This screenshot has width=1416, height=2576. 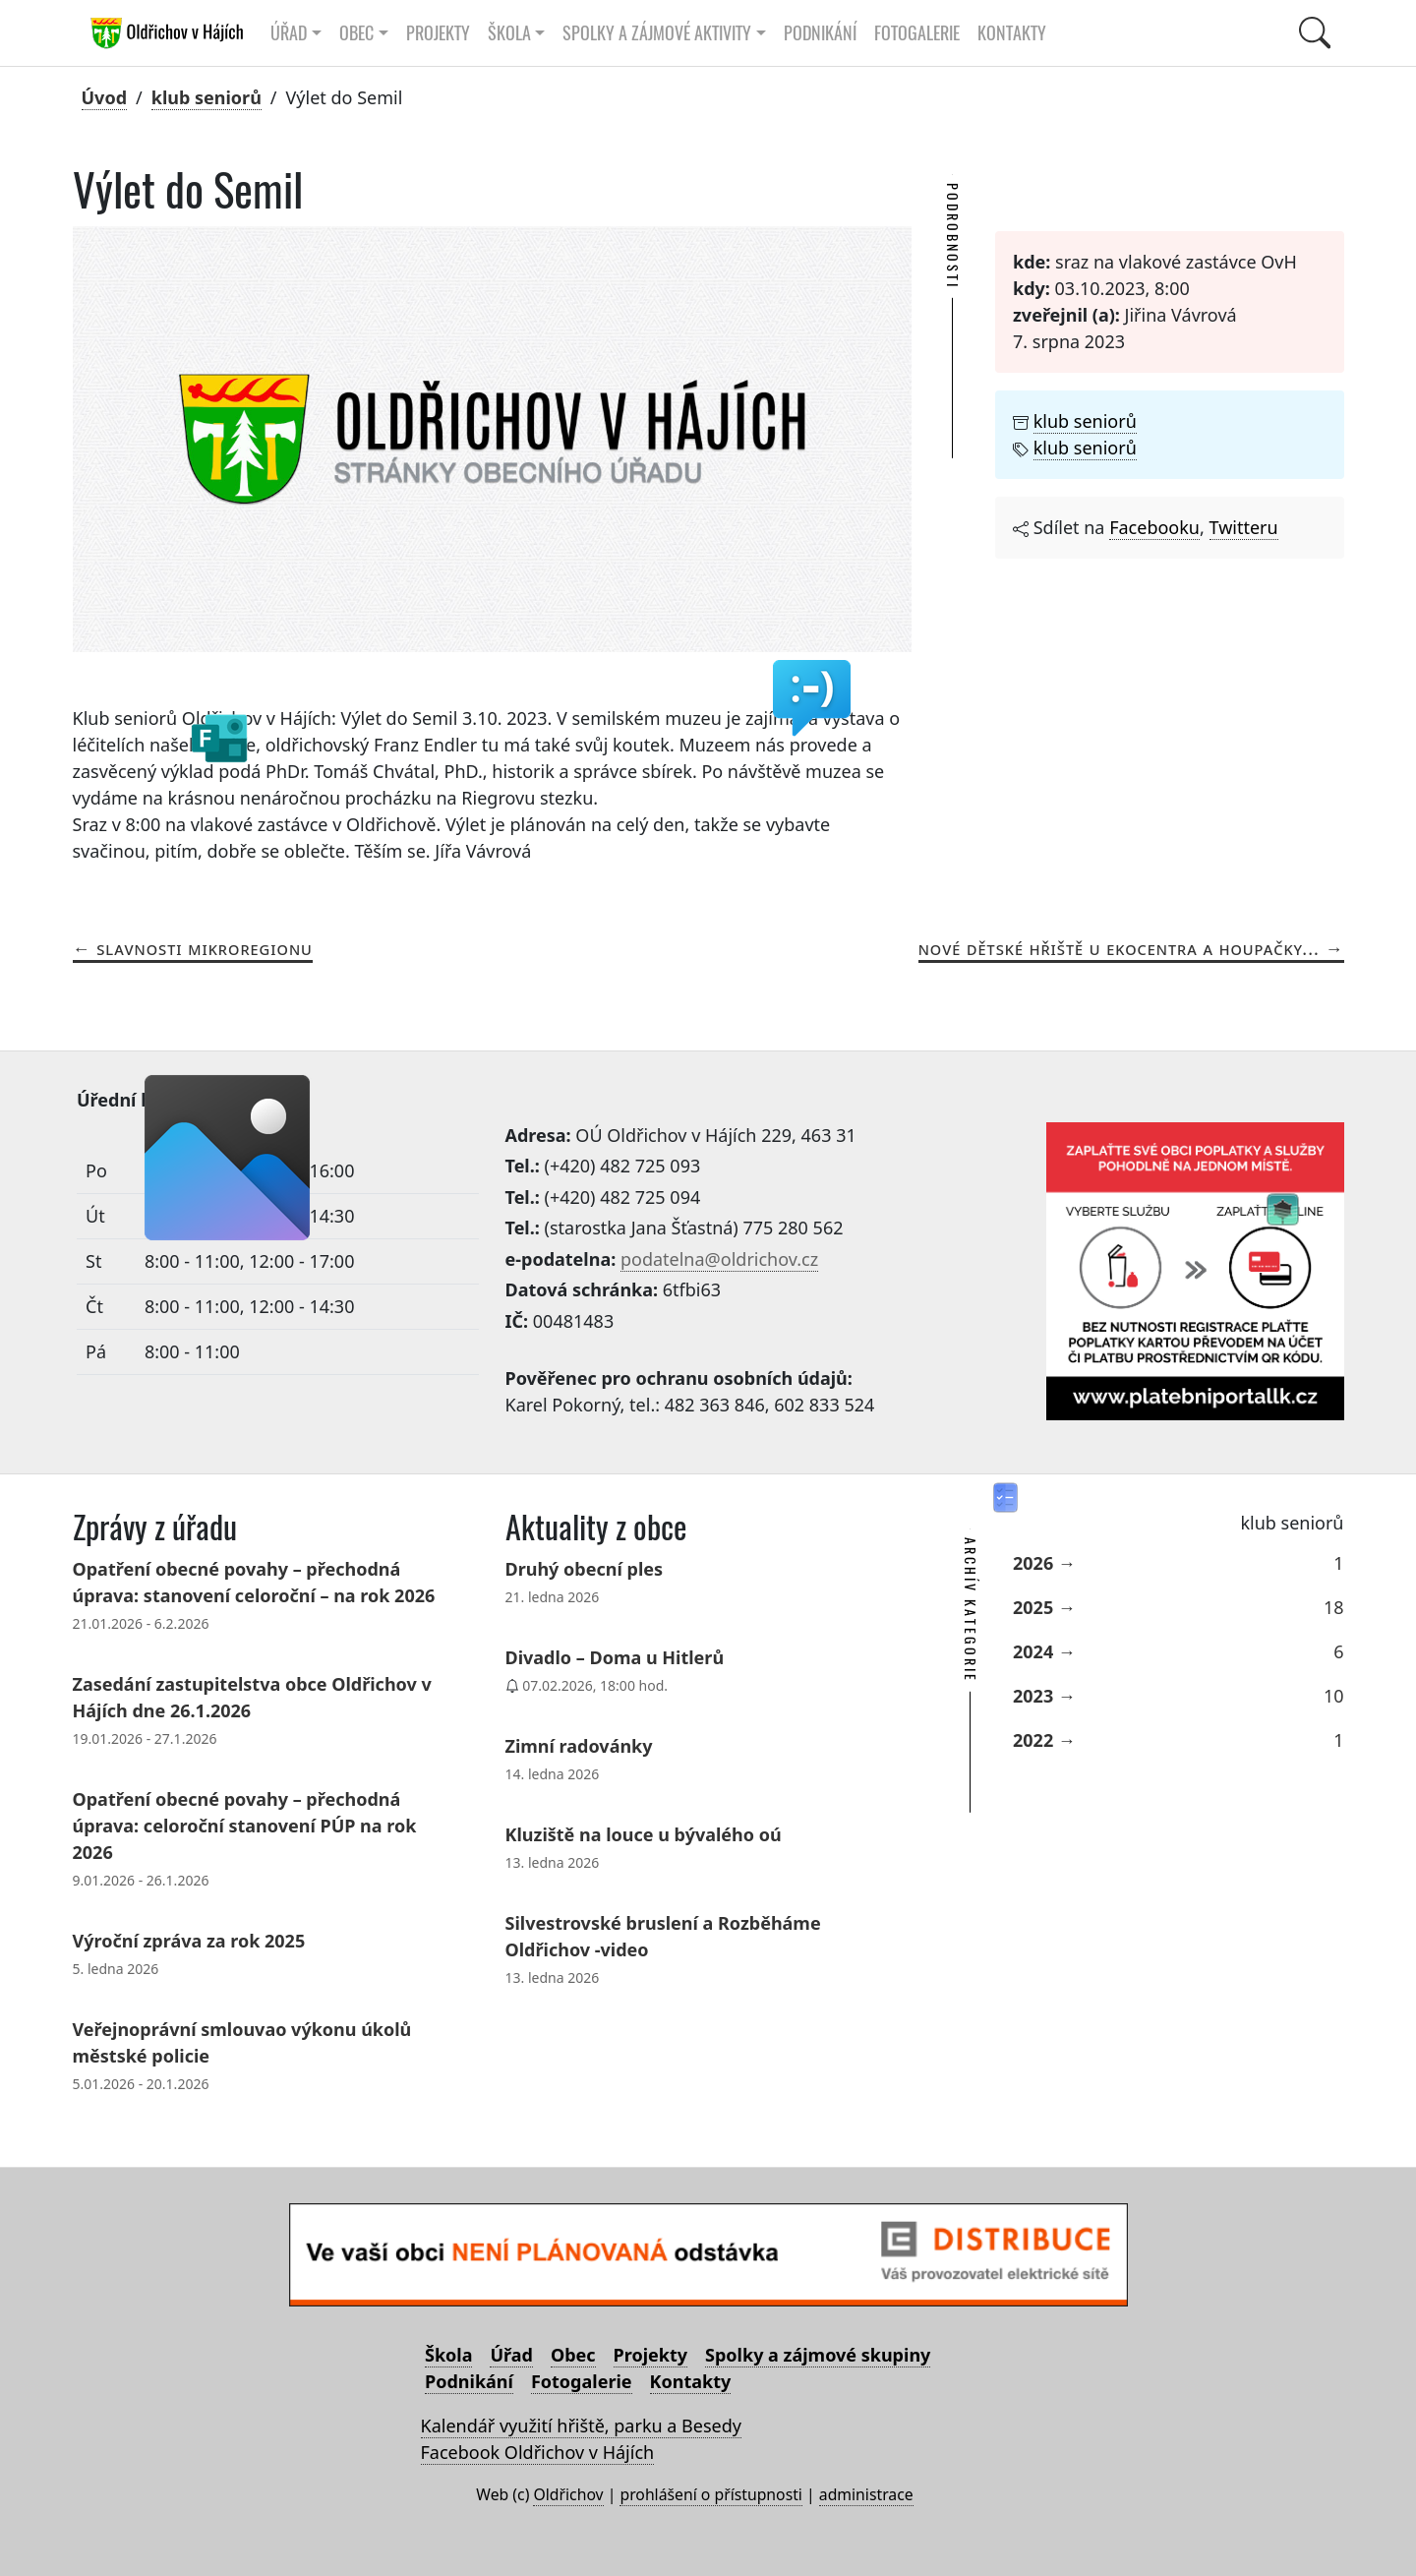 I want to click on open the to-do list app, so click(x=1005, y=1497).